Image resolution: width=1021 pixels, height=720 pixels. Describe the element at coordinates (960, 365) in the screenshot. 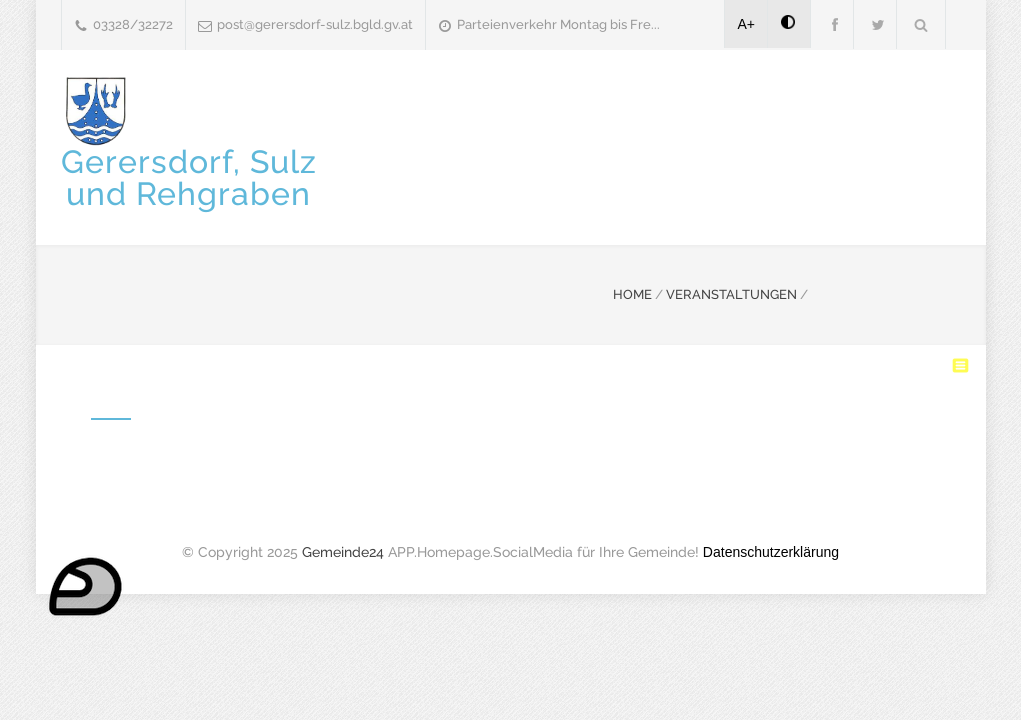

I see `view article or document content` at that location.